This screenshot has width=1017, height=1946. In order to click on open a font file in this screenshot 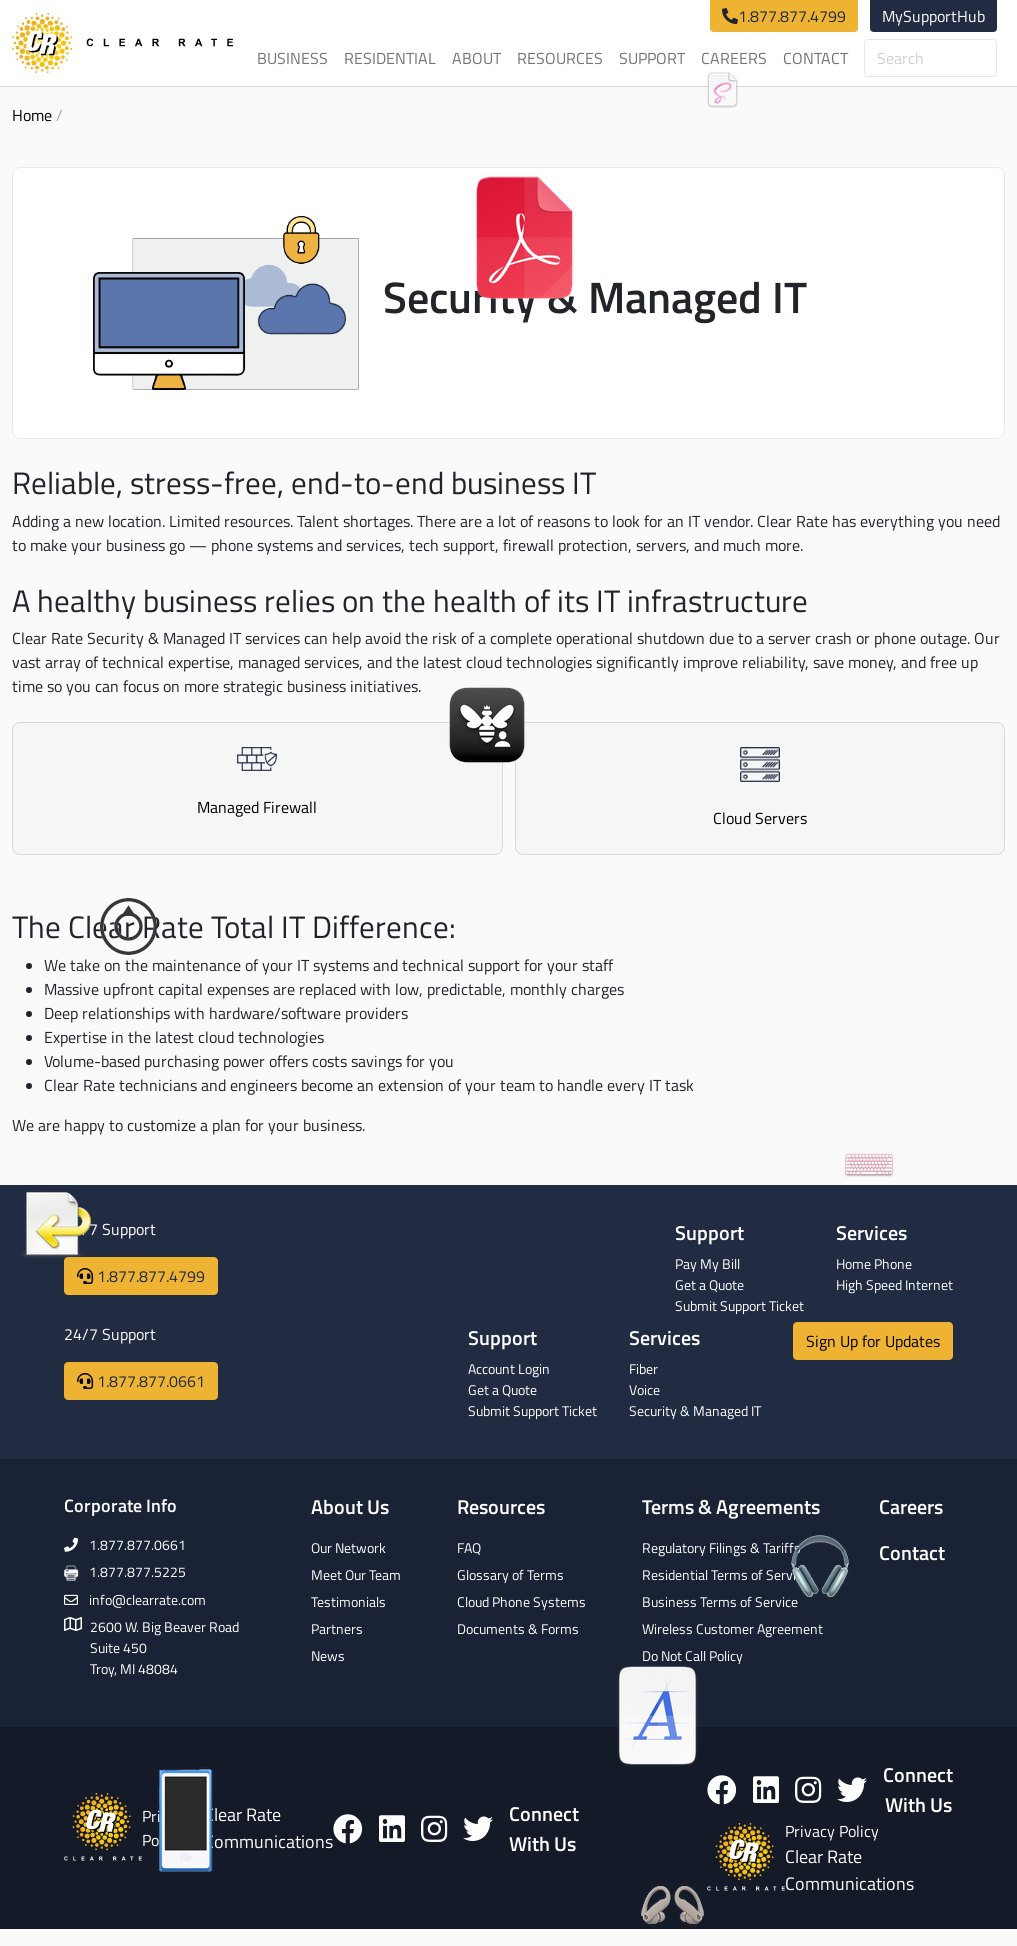, I will do `click(657, 1715)`.